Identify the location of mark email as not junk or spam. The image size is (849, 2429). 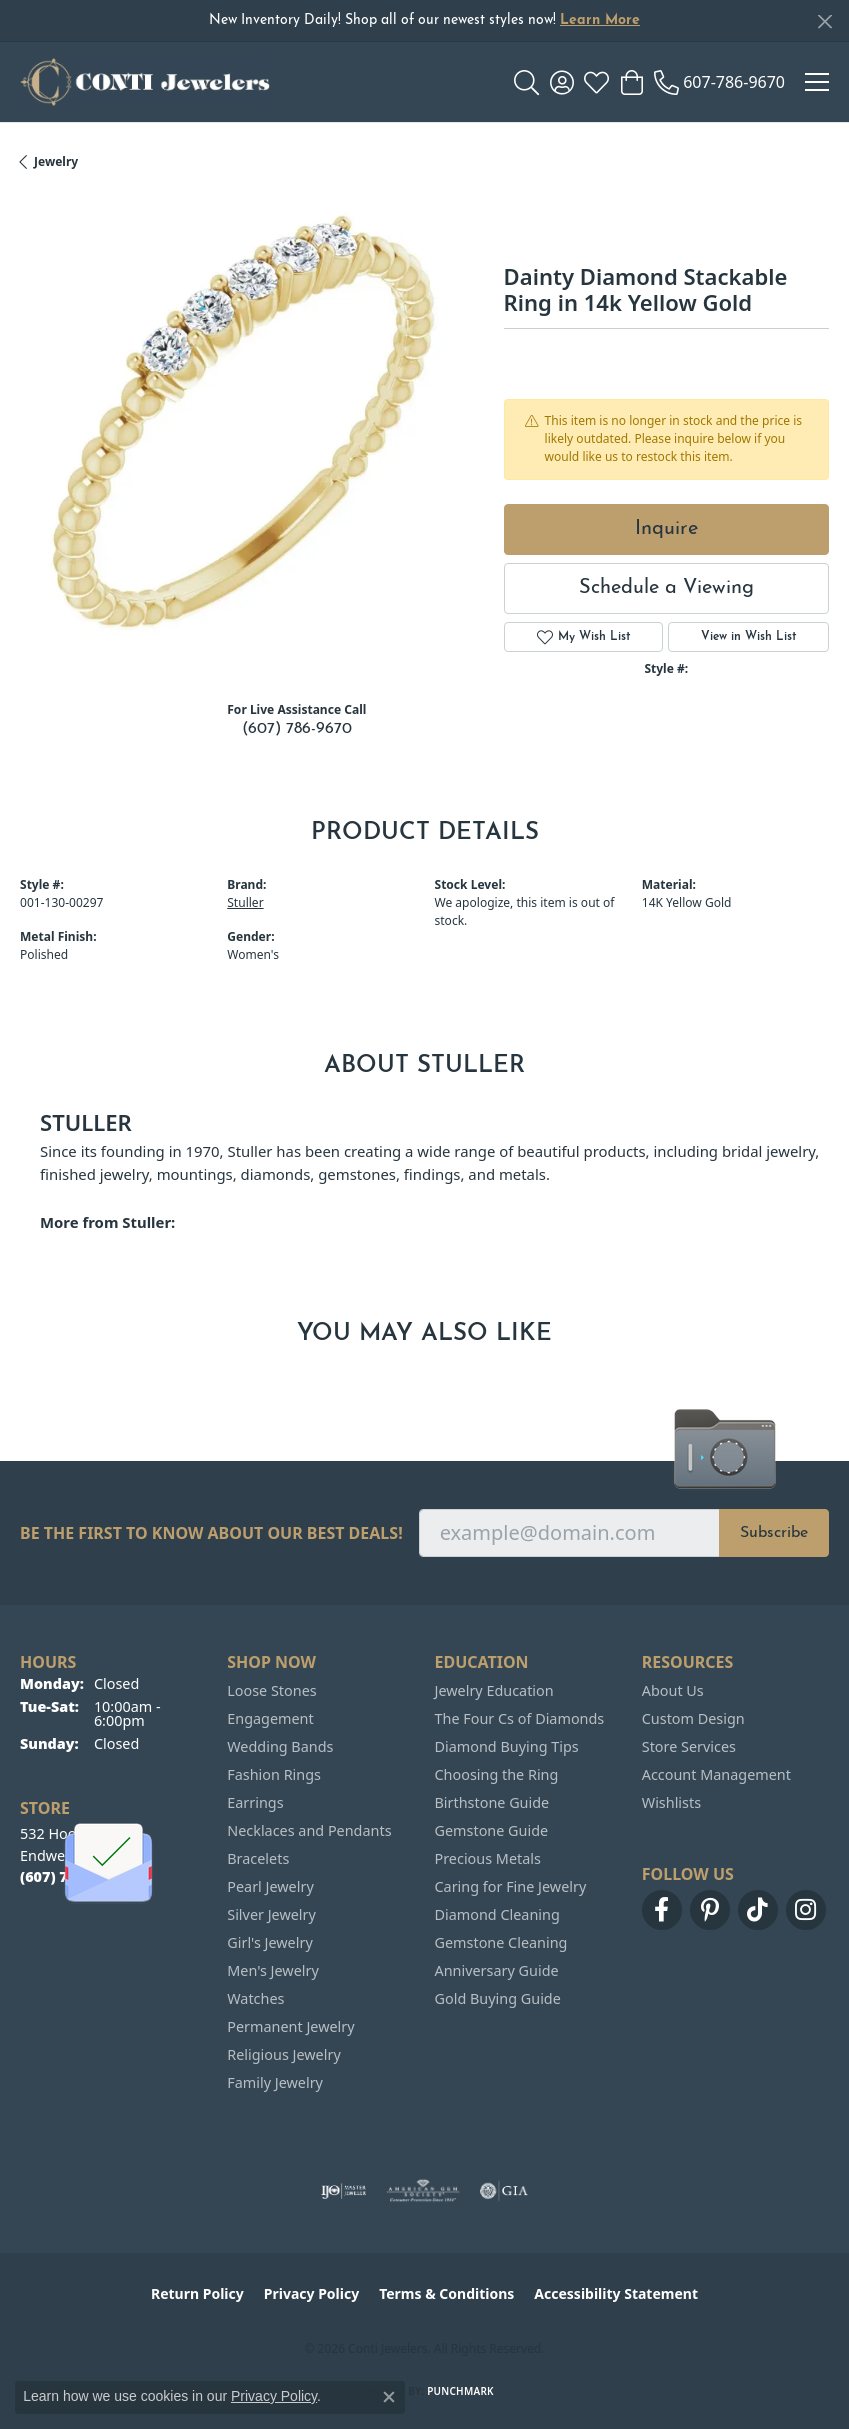
(108, 1867).